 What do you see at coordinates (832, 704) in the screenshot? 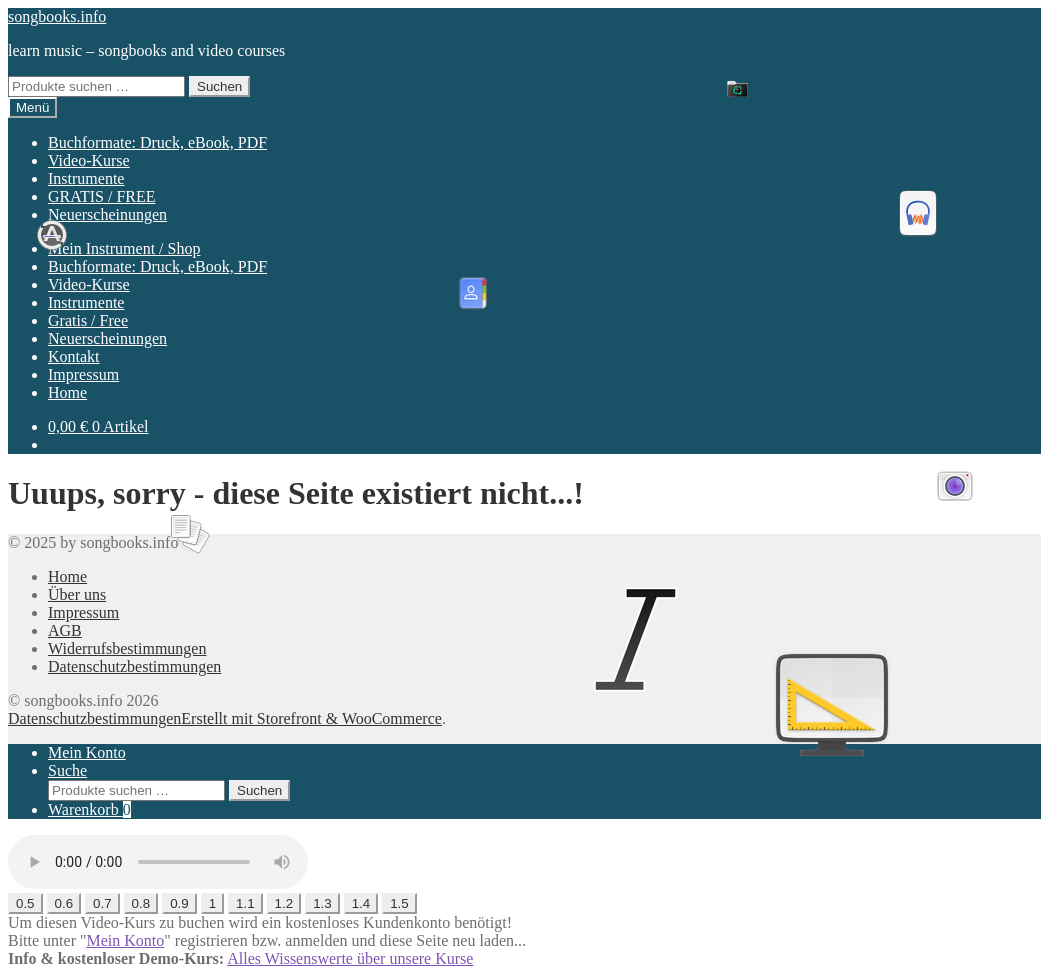
I see `access display settings and screen configuration` at bounding box center [832, 704].